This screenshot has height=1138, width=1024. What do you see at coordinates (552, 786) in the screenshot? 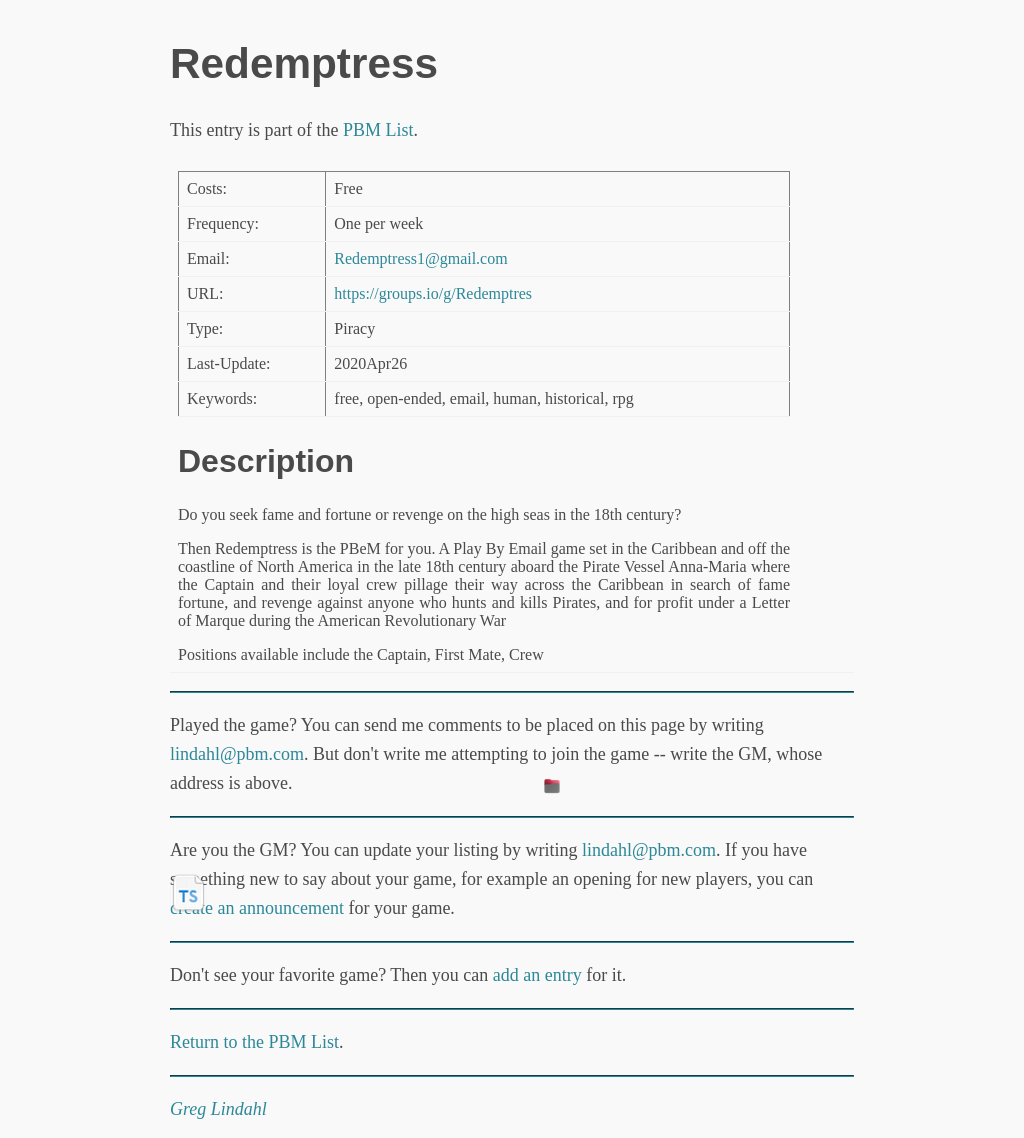
I see `open folder containing files` at bounding box center [552, 786].